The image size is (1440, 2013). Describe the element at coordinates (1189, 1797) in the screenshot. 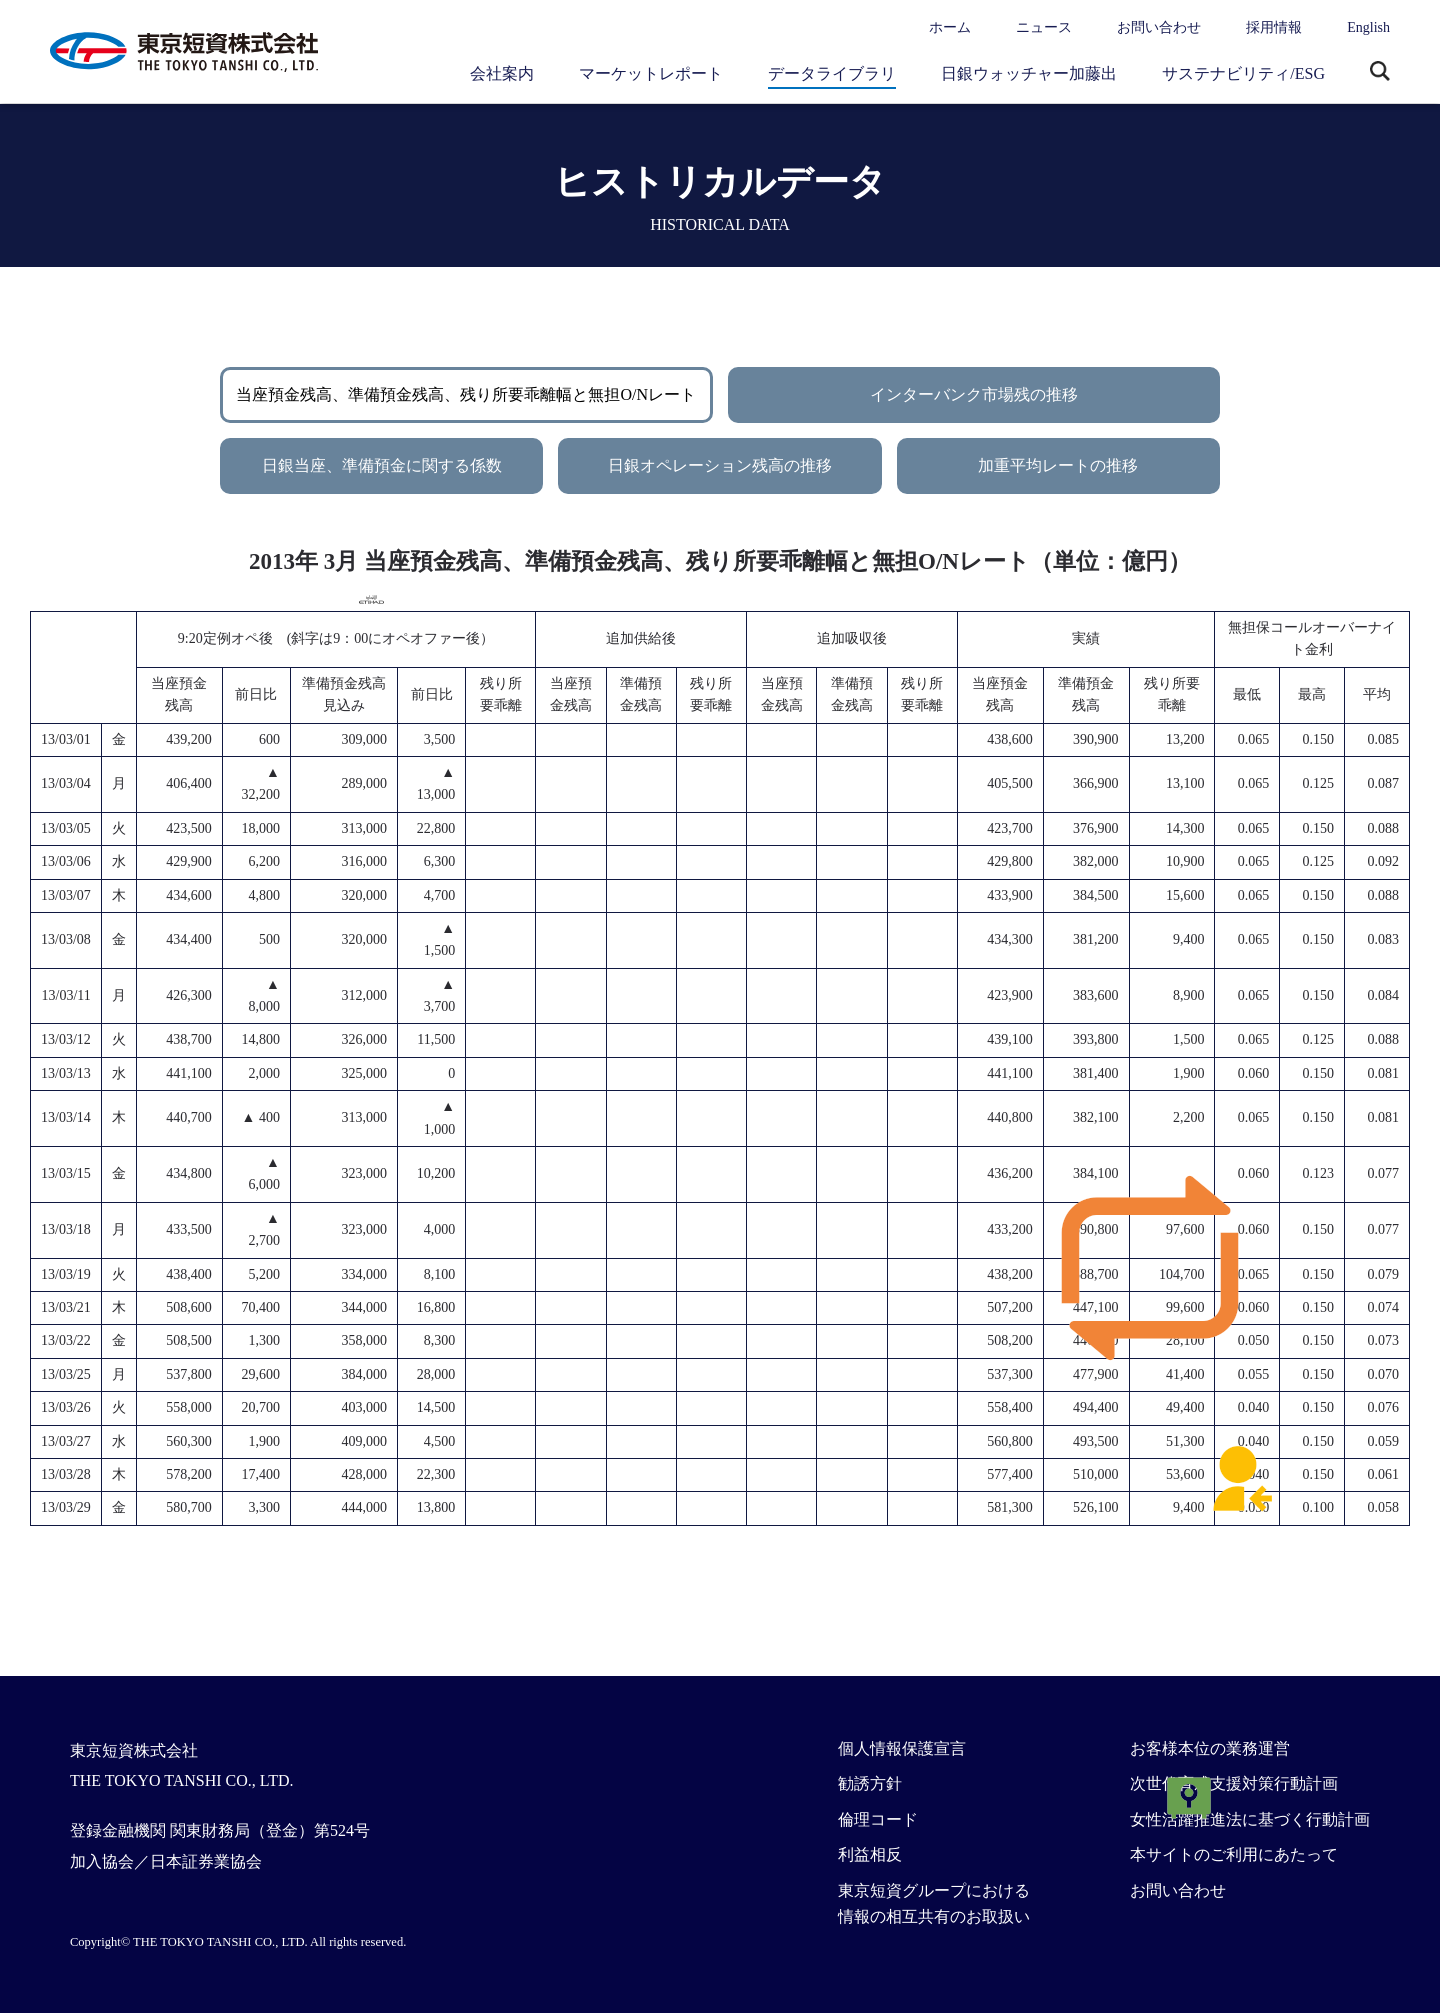

I see `access secure storage or vault` at that location.